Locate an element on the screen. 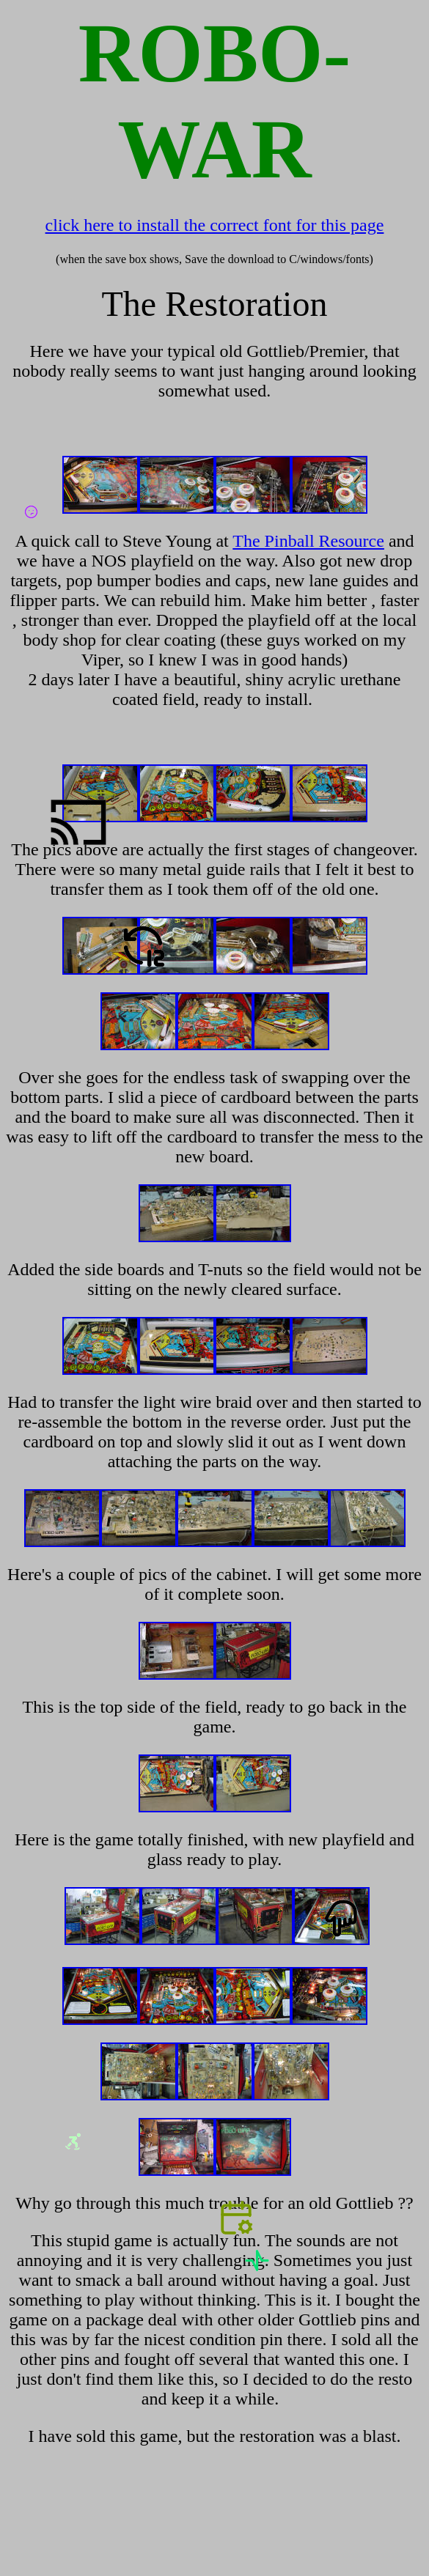 This screenshot has height=2576, width=429. indicates ice skating or winter sports activity is located at coordinates (73, 2141).